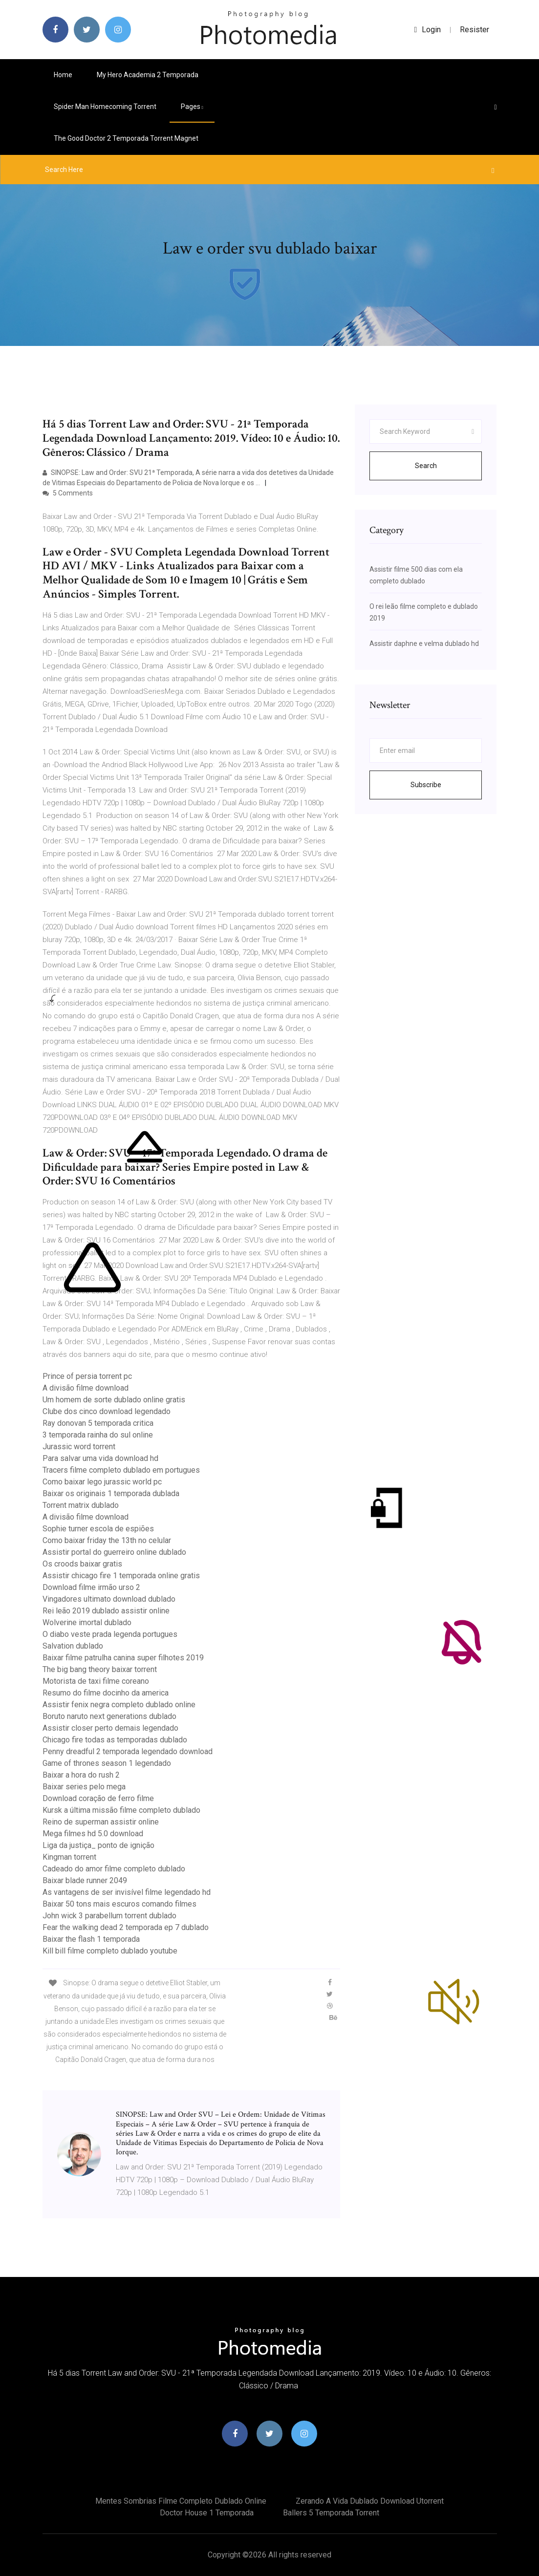  I want to click on indicates verified security or protection status, so click(245, 282).